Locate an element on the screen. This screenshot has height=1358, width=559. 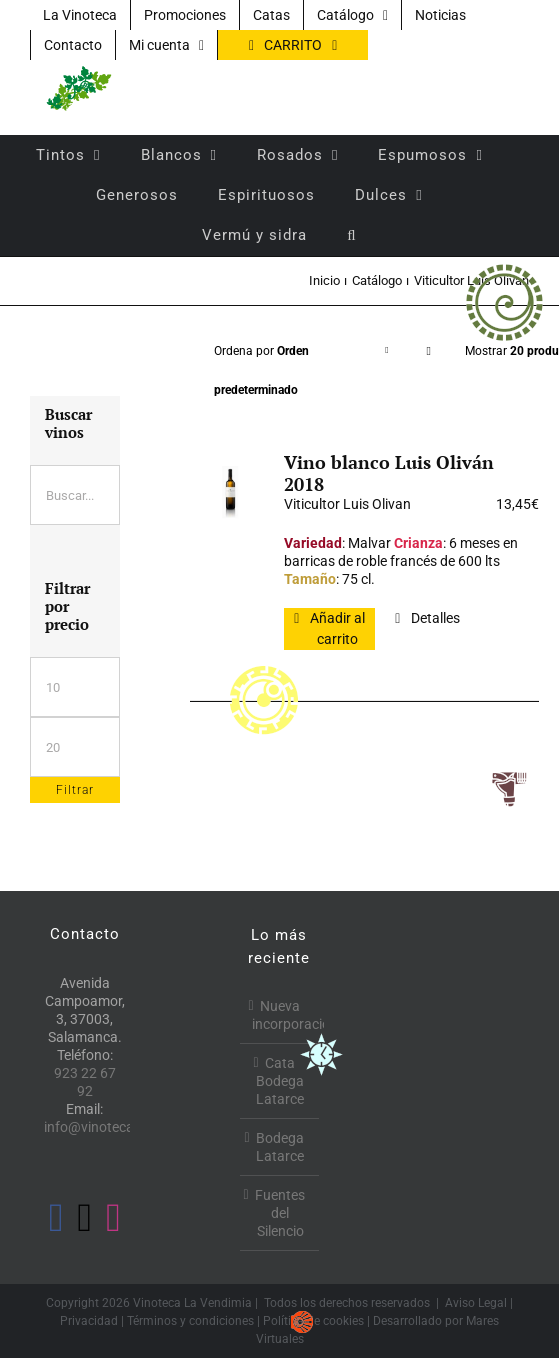
access eye maze puzzle or minigame is located at coordinates (264, 700).